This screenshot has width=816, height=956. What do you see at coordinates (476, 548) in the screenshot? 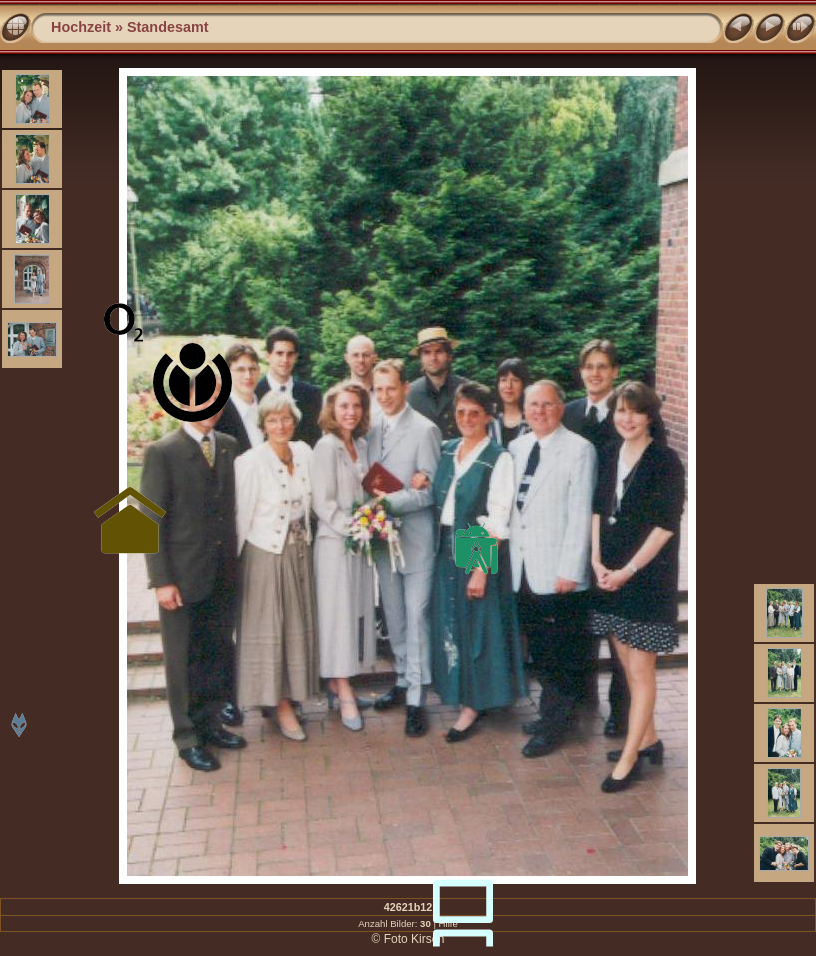
I see `open android studio` at bounding box center [476, 548].